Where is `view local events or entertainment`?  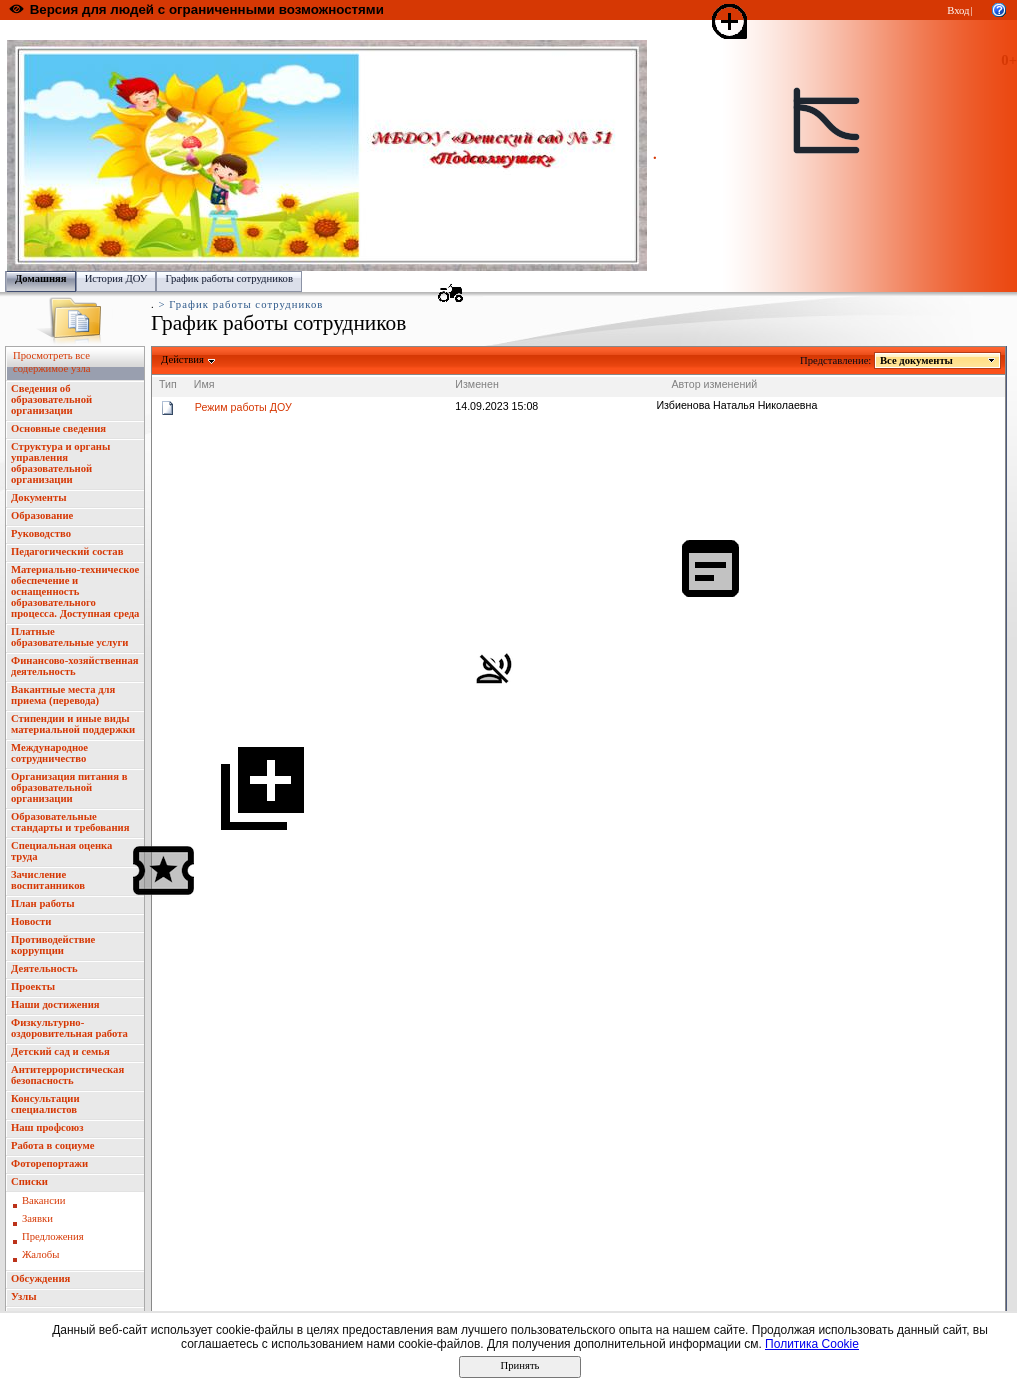
view local events or entertainment is located at coordinates (163, 870).